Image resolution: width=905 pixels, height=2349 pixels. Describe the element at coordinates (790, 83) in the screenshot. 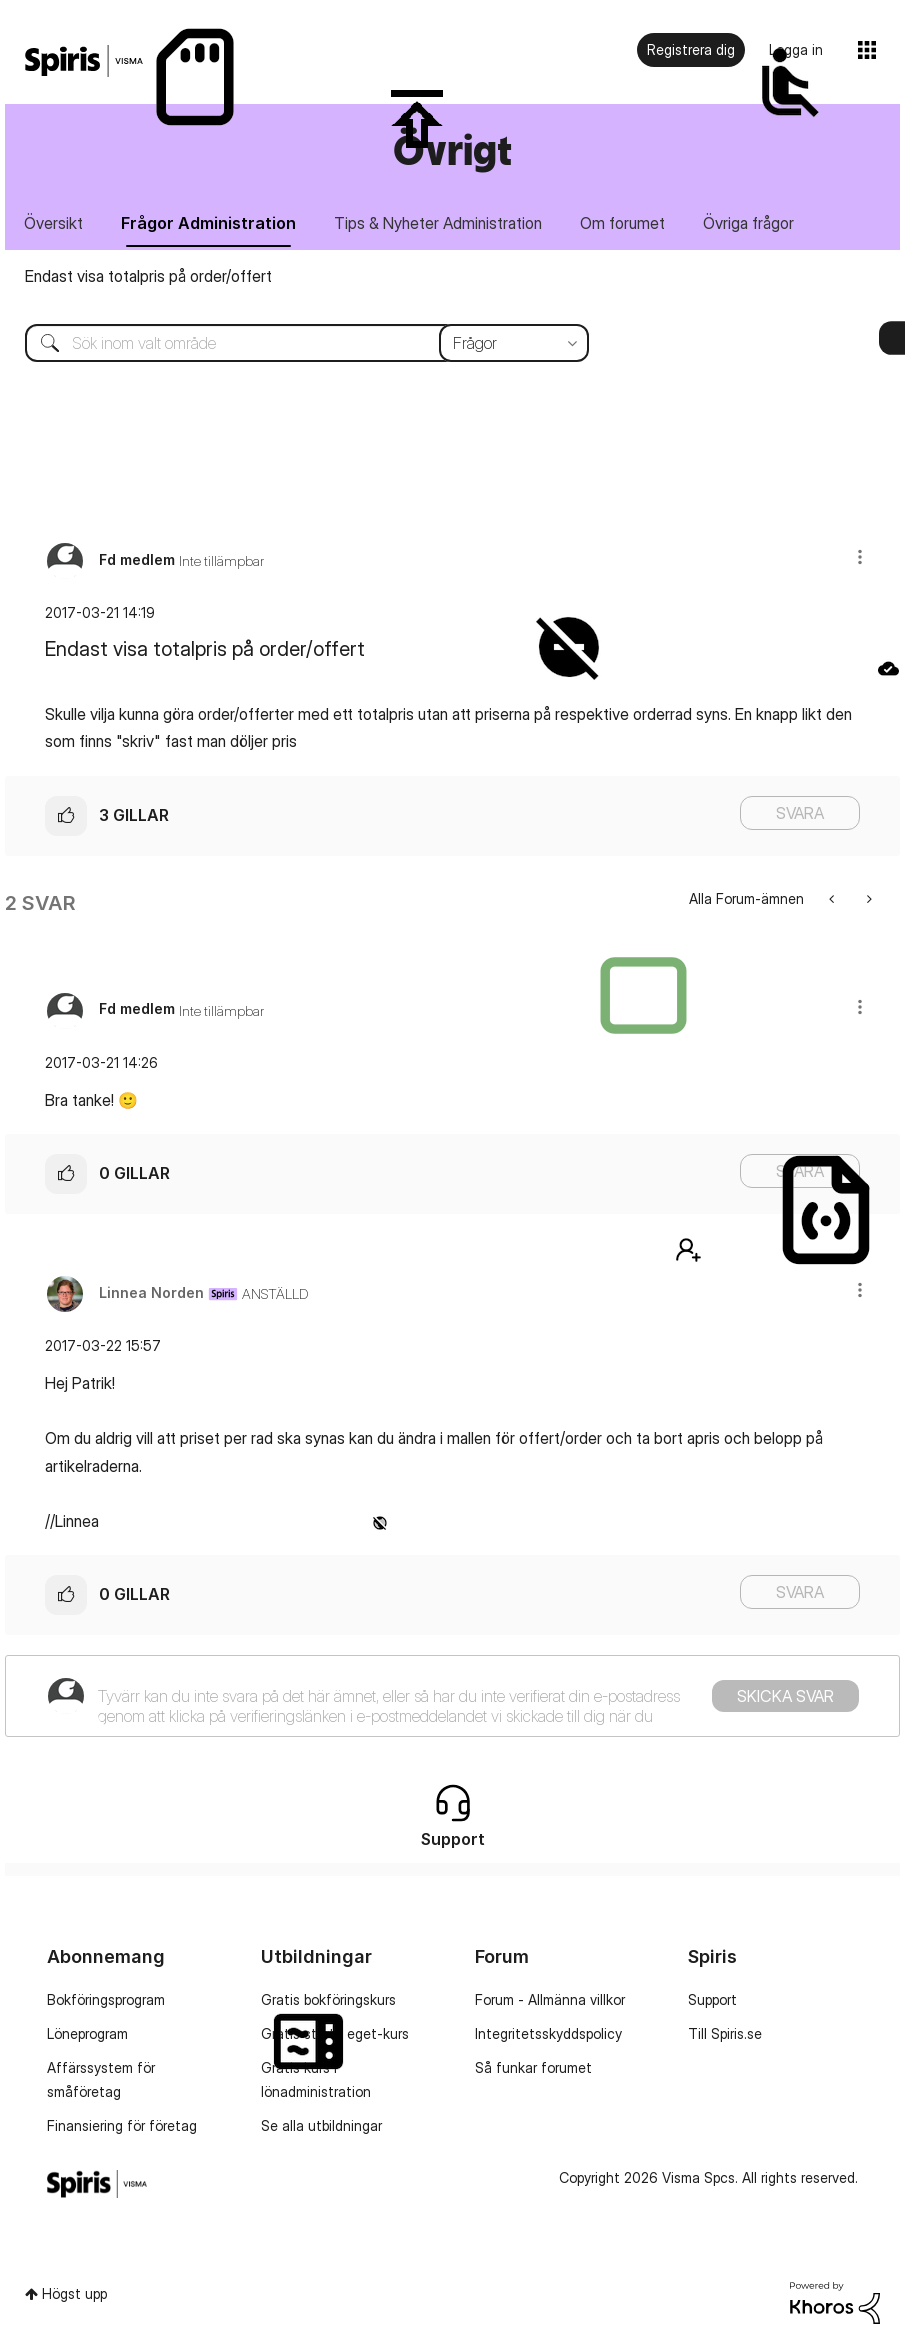

I see `indicates standard seat recline position` at that location.